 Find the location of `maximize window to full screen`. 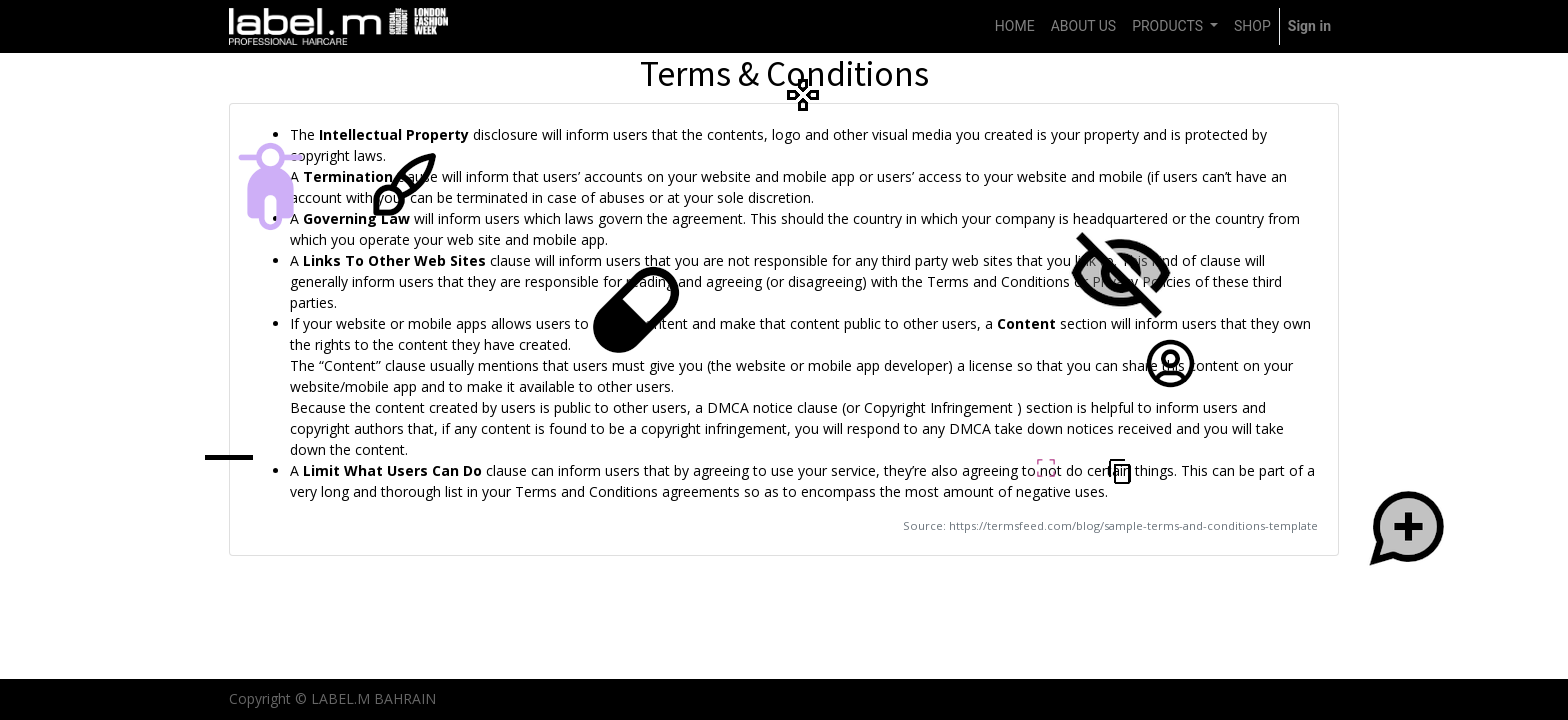

maximize window to full screen is located at coordinates (229, 479).